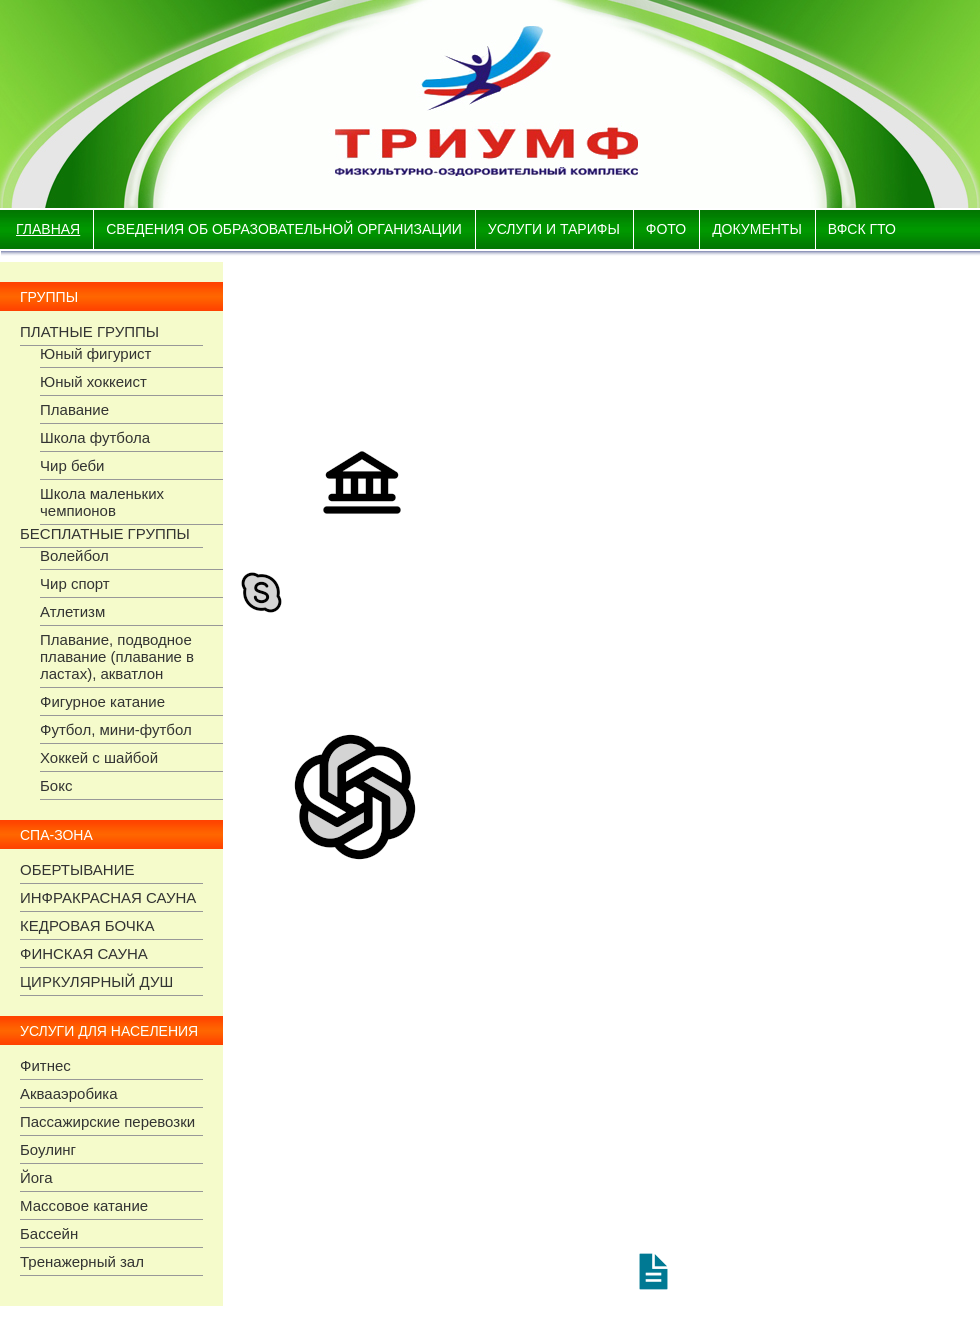 The image size is (980, 1326). Describe the element at coordinates (355, 797) in the screenshot. I see `access OpenAI services or ChatGPT` at that location.